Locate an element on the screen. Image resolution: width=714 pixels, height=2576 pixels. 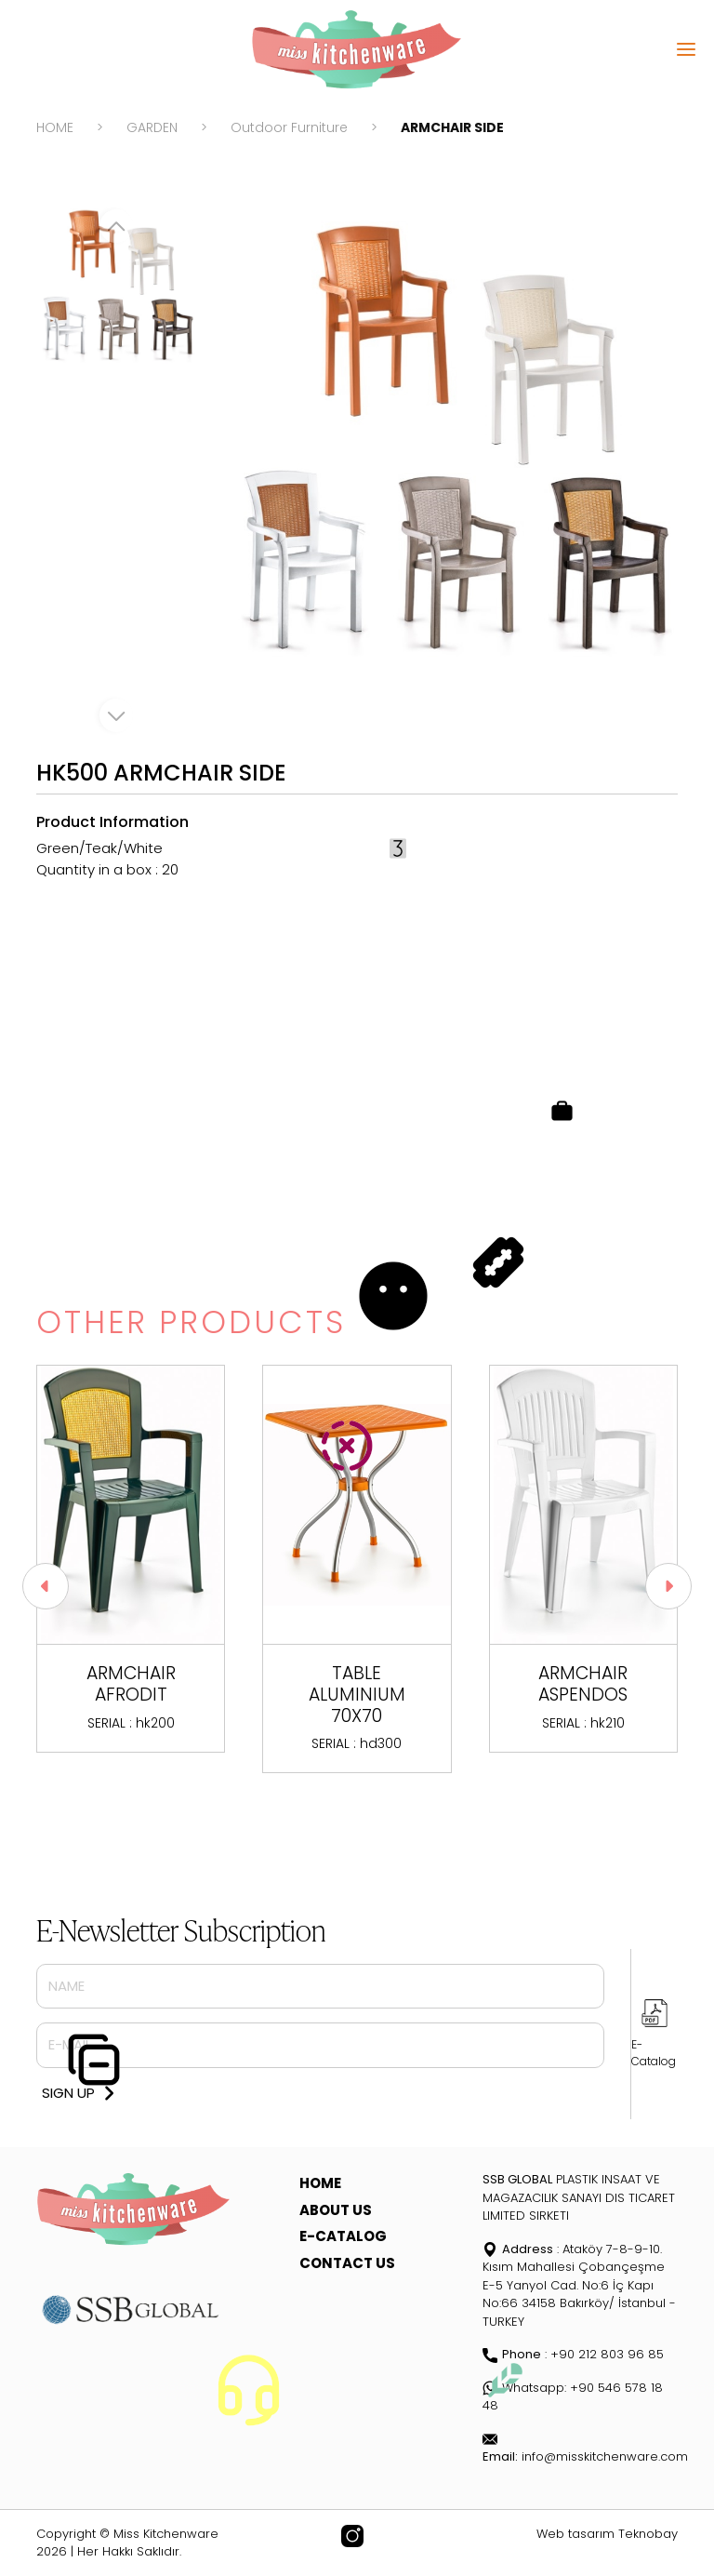
access work or business files is located at coordinates (562, 1111).